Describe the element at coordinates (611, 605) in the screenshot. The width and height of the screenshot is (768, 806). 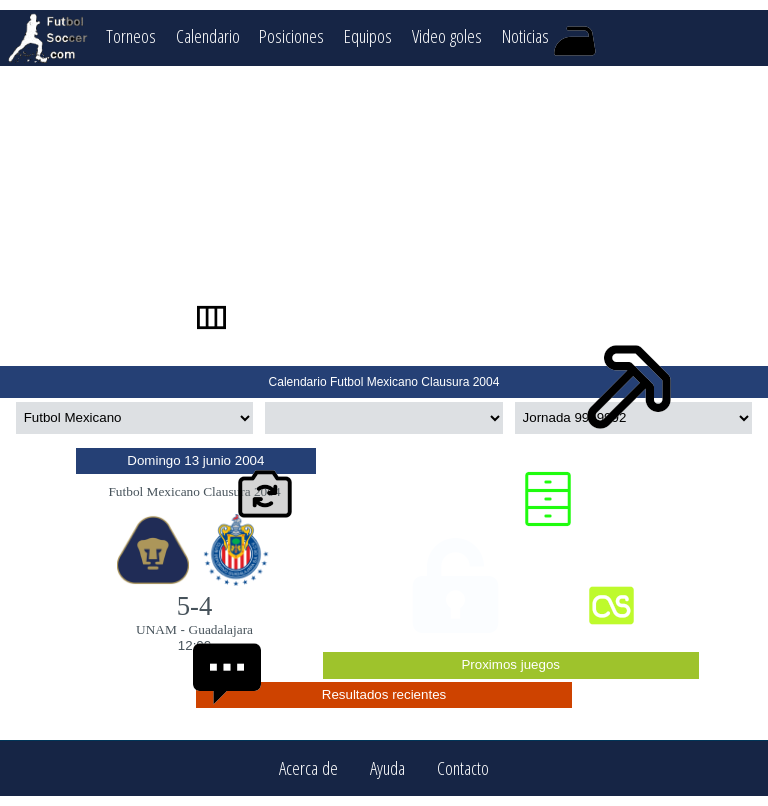
I see `open Last.fm app or website` at that location.